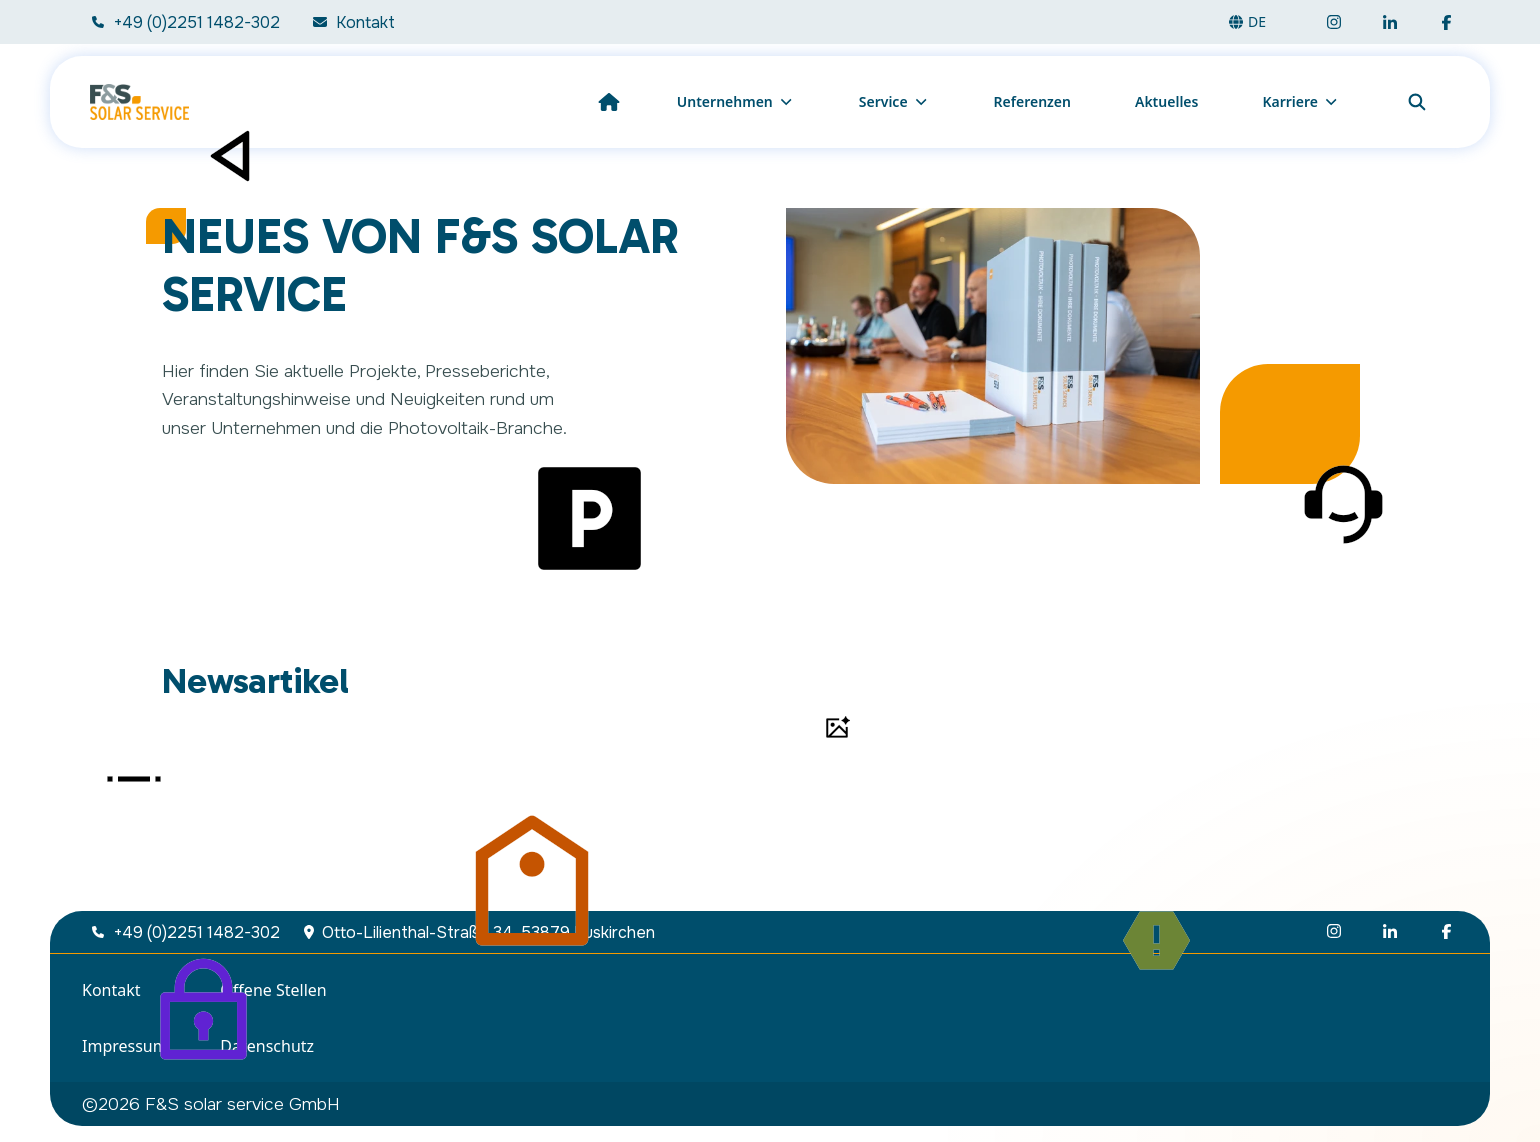 This screenshot has width=1540, height=1142. I want to click on lock or secure this item, so click(203, 1011).